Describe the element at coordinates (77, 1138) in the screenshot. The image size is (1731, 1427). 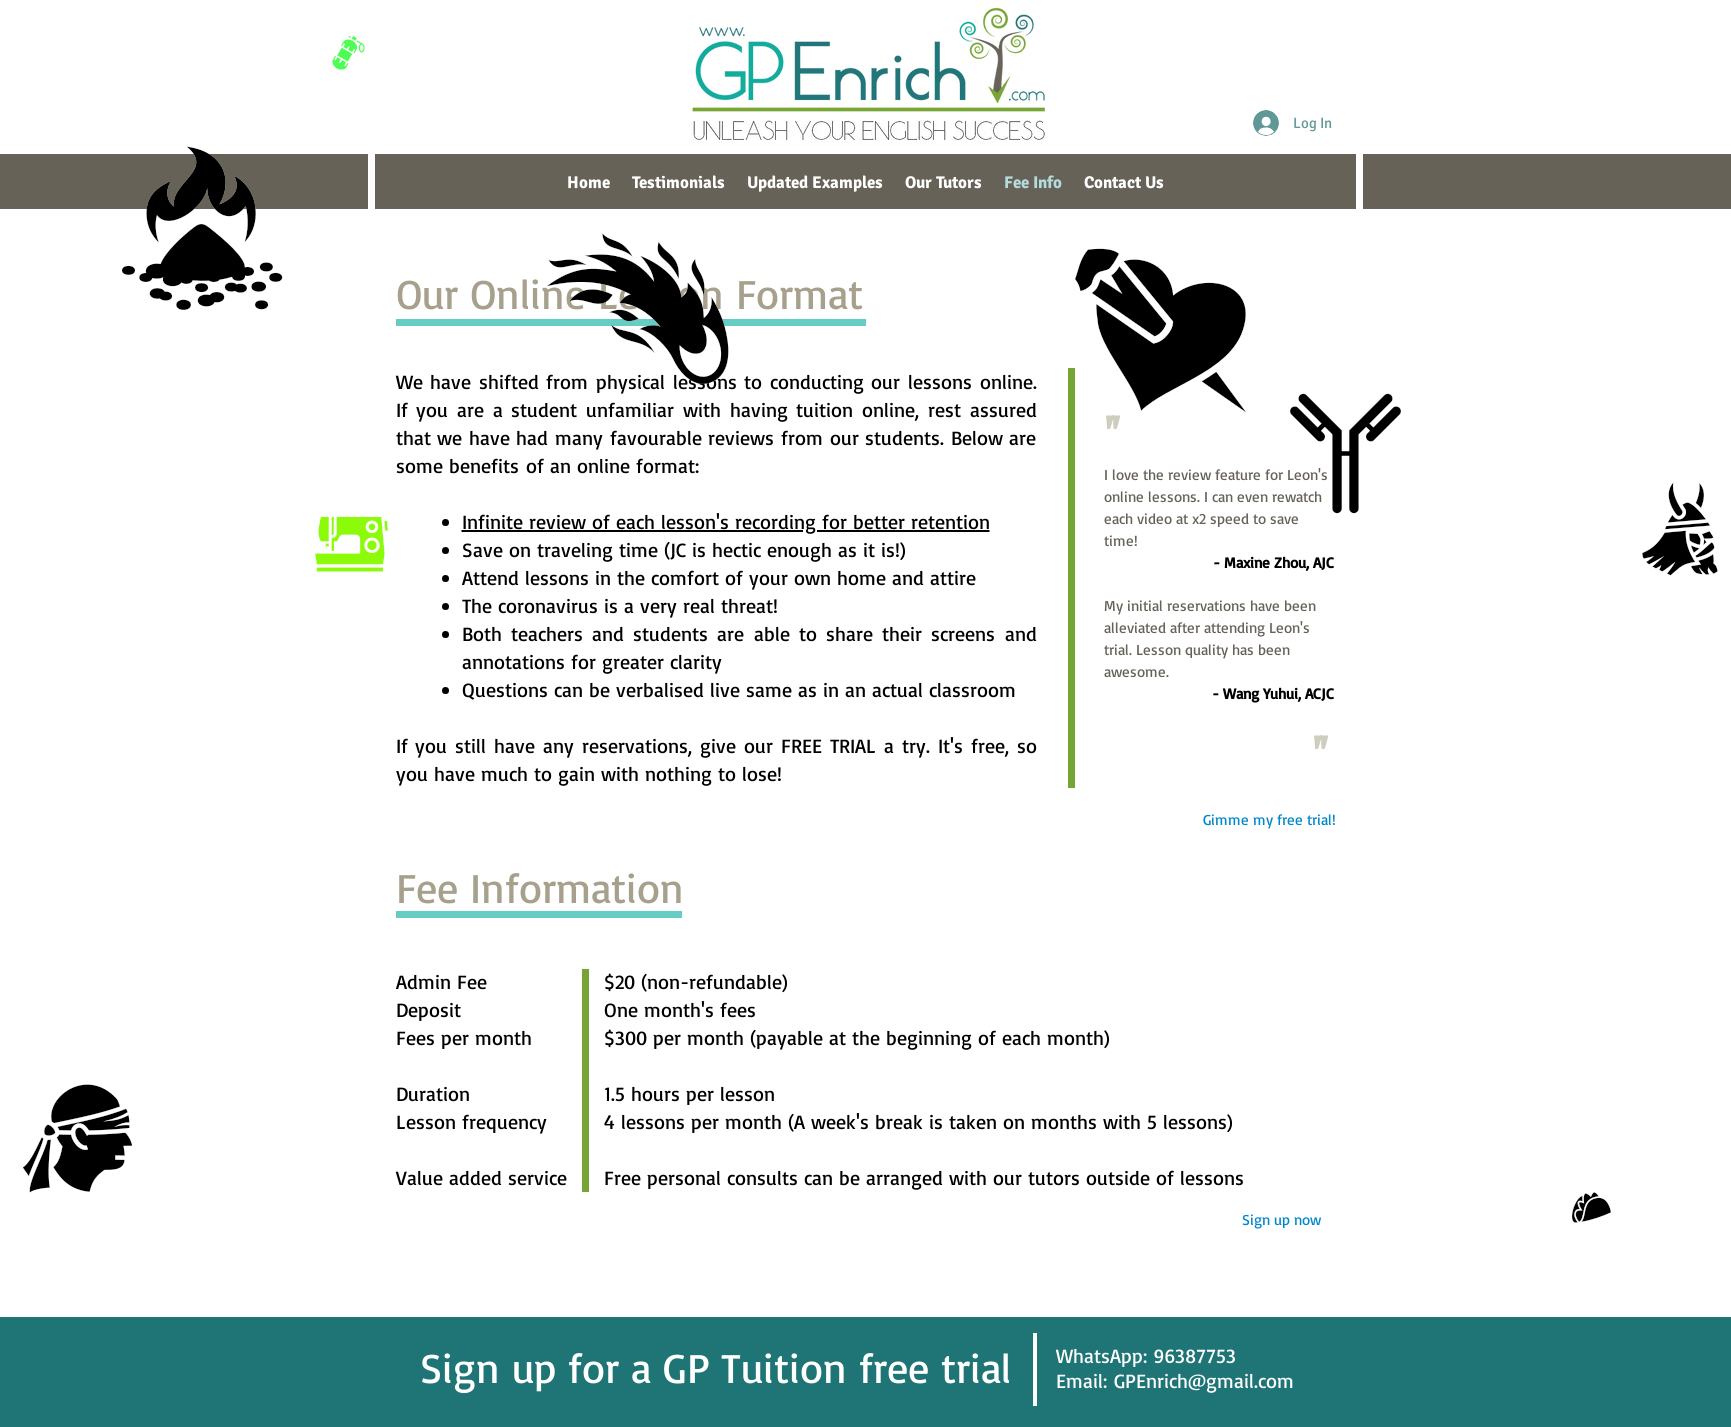
I see `toggle hidden or spoiler content` at that location.